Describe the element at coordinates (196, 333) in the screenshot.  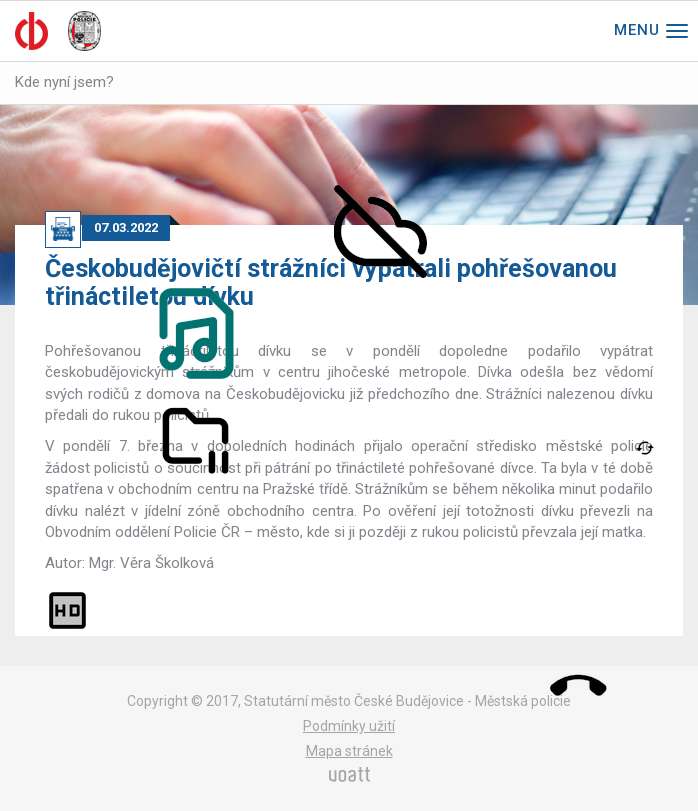
I see `open an audio or music file` at that location.